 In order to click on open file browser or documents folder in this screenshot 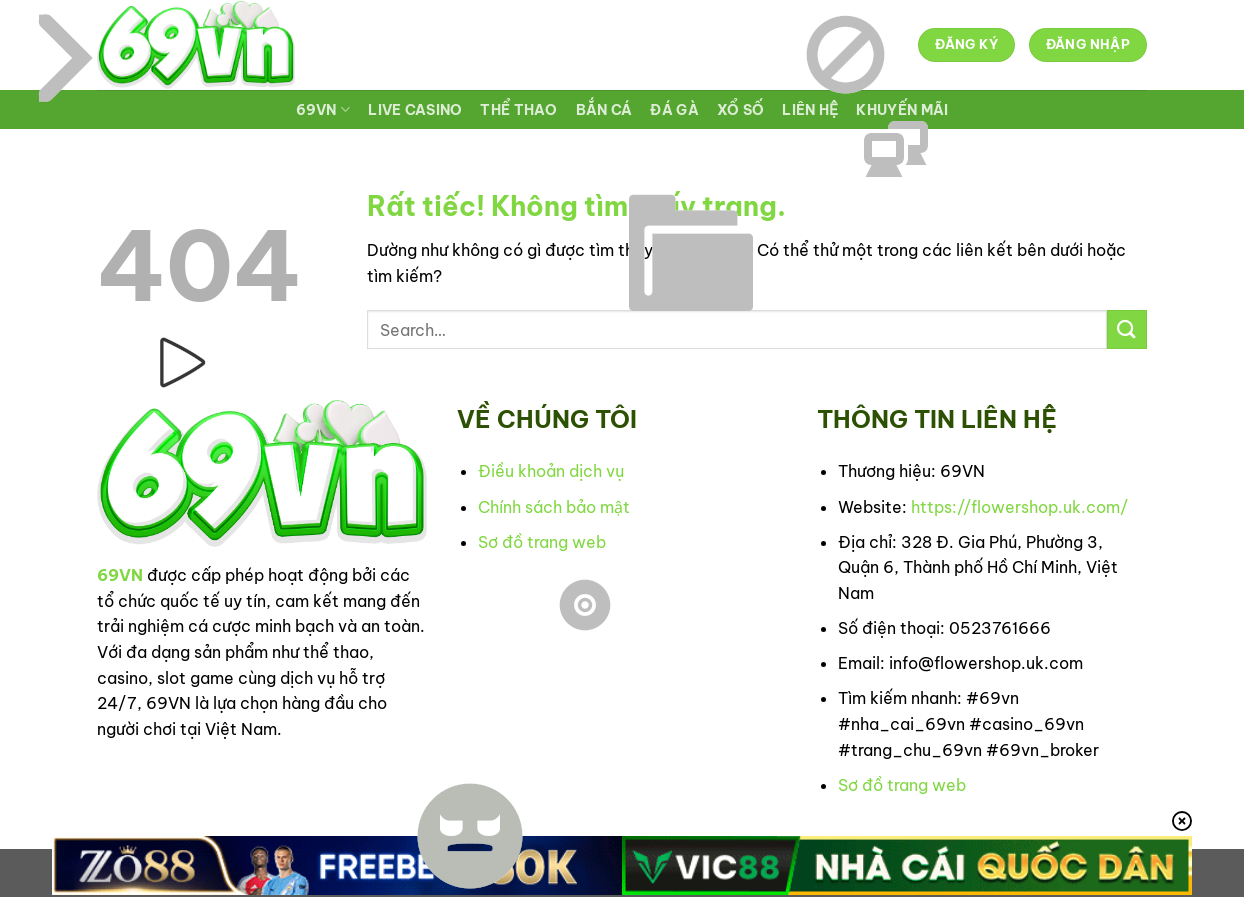, I will do `click(691, 249)`.